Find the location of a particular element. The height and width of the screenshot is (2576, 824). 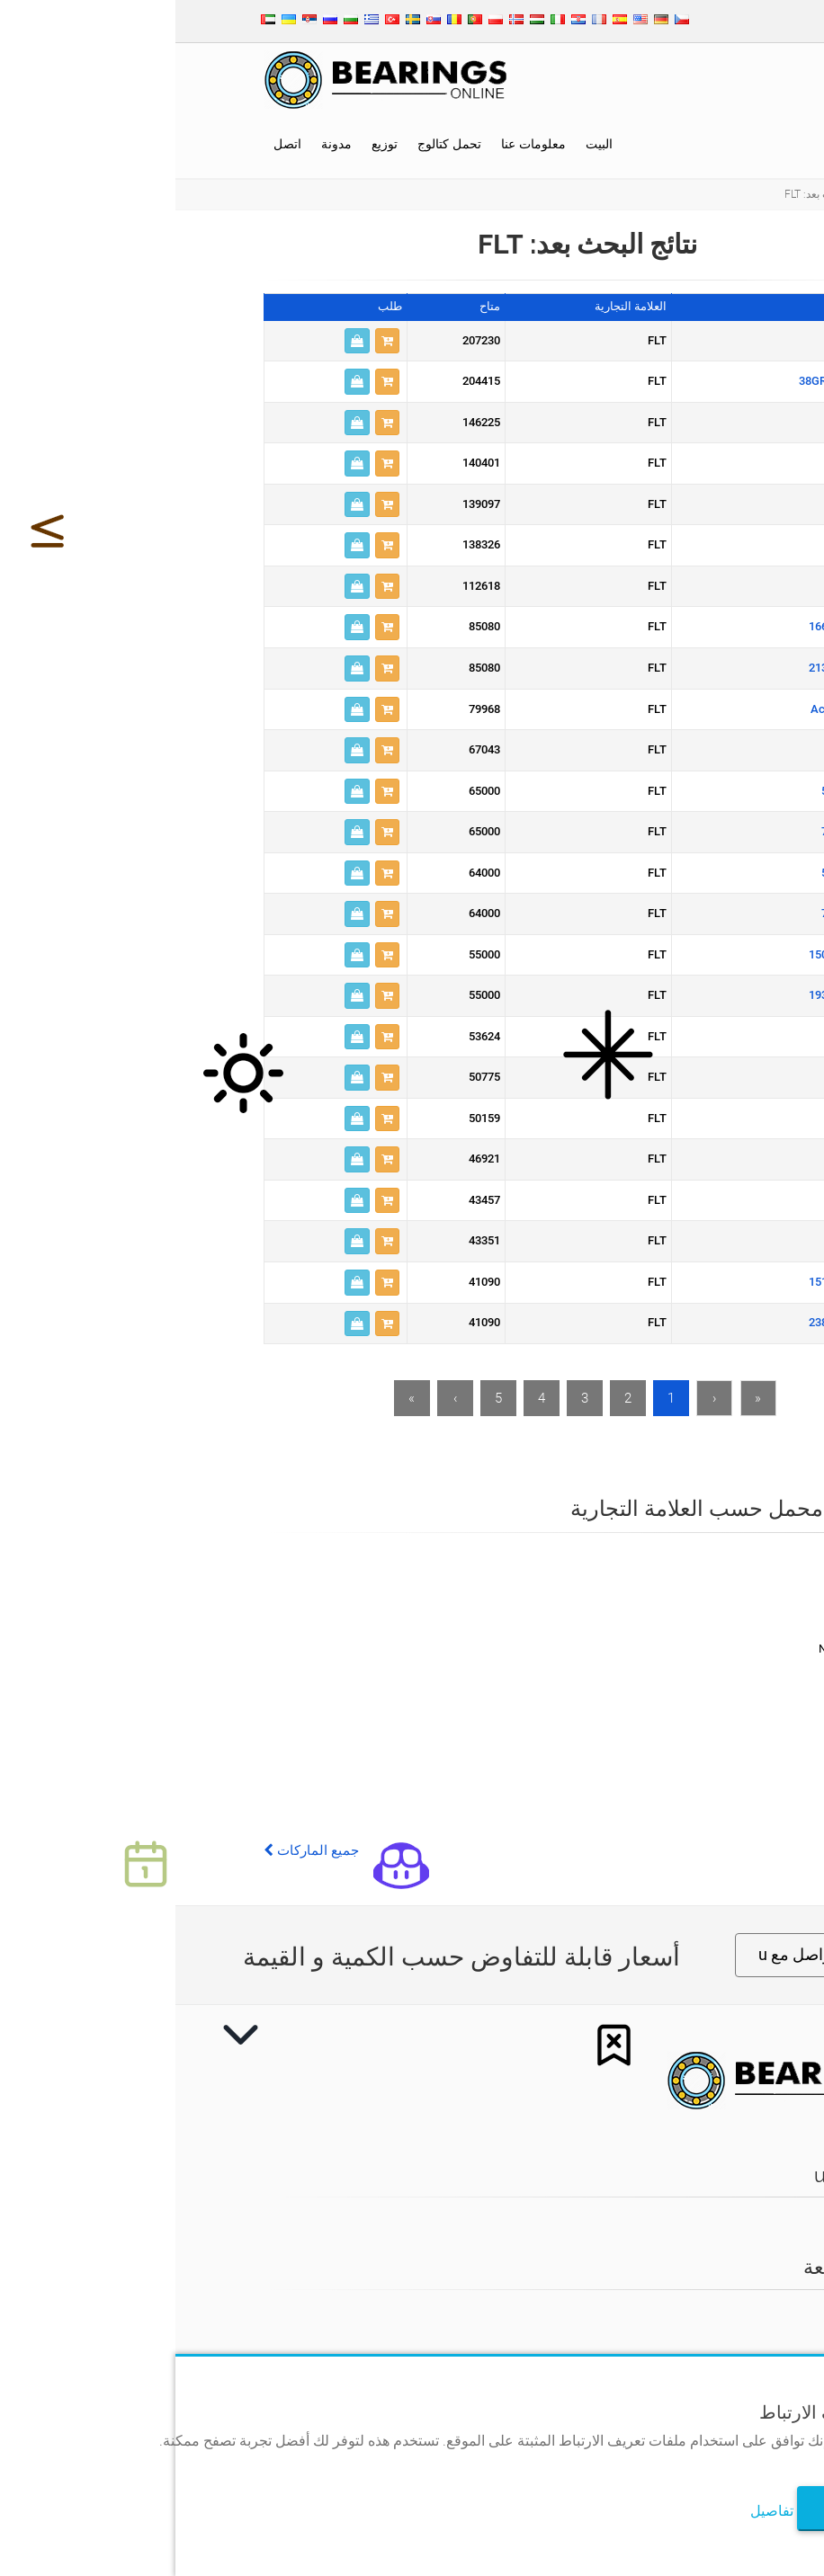

less than or equal to comparison operator is located at coordinates (48, 531).